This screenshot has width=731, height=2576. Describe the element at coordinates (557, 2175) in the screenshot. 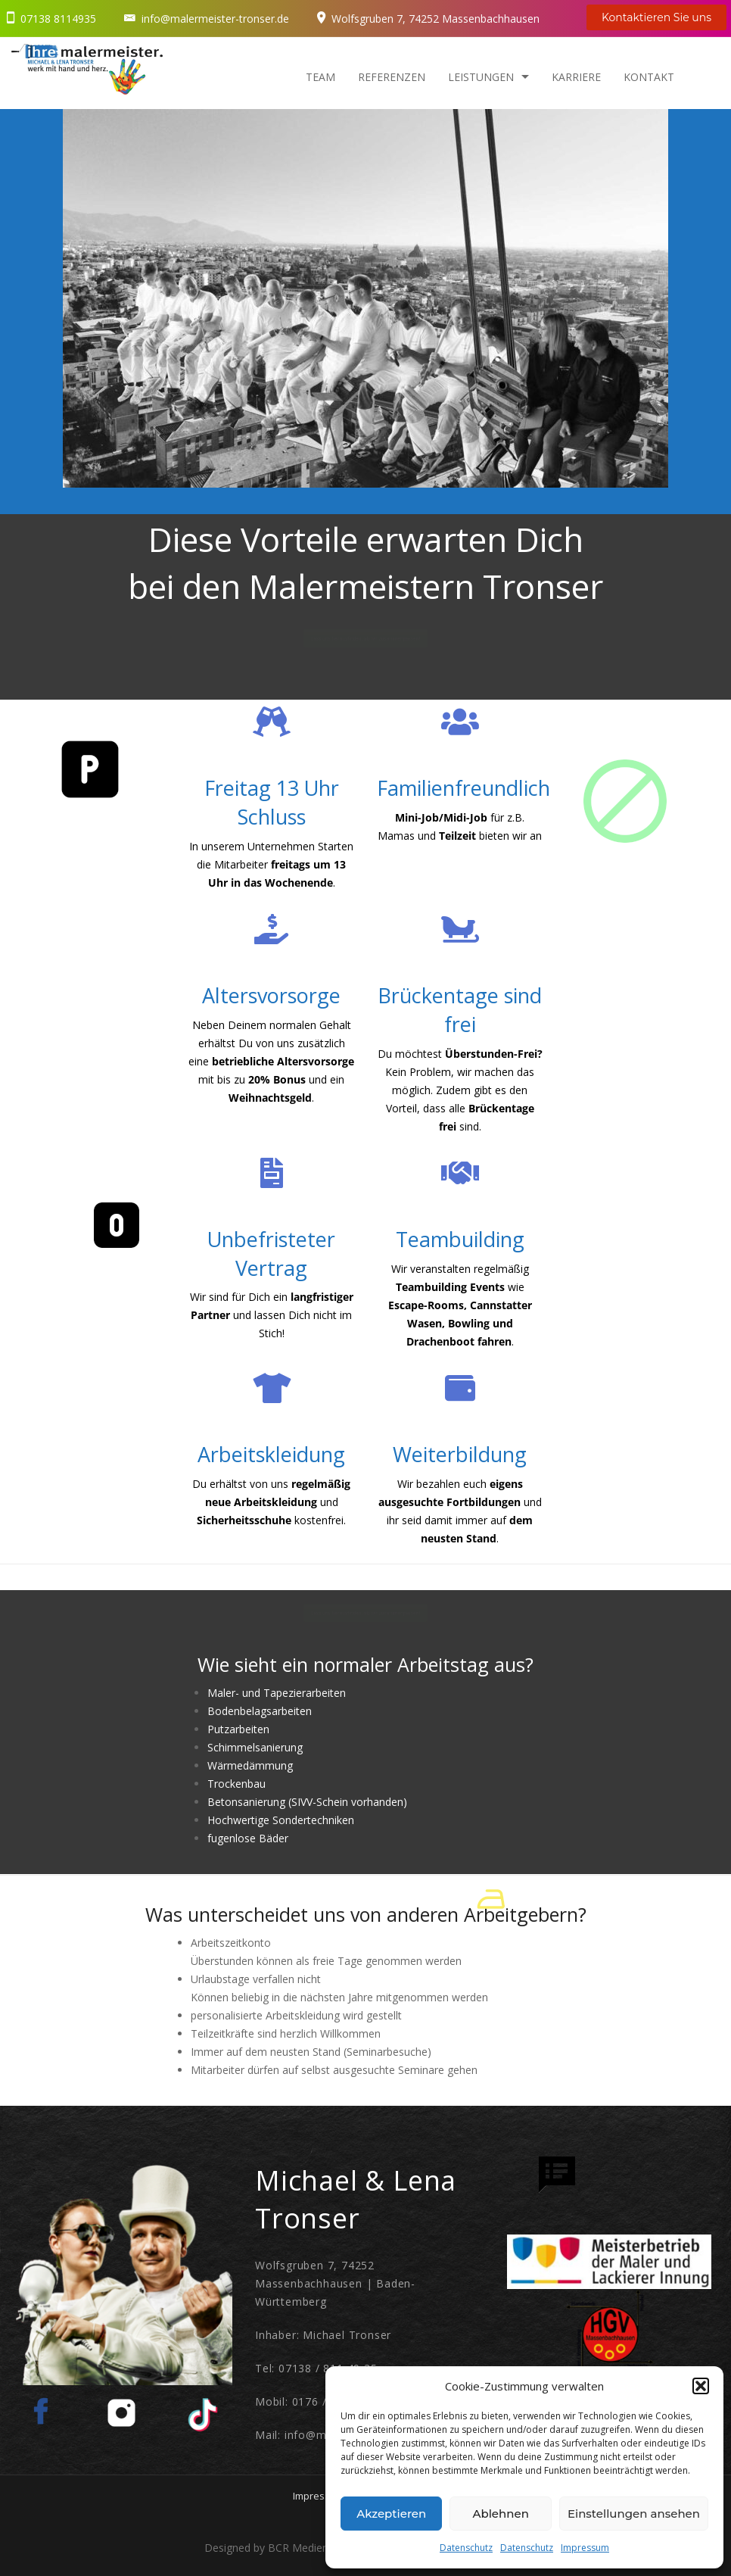

I see `view speaker notes or presentation notes` at that location.